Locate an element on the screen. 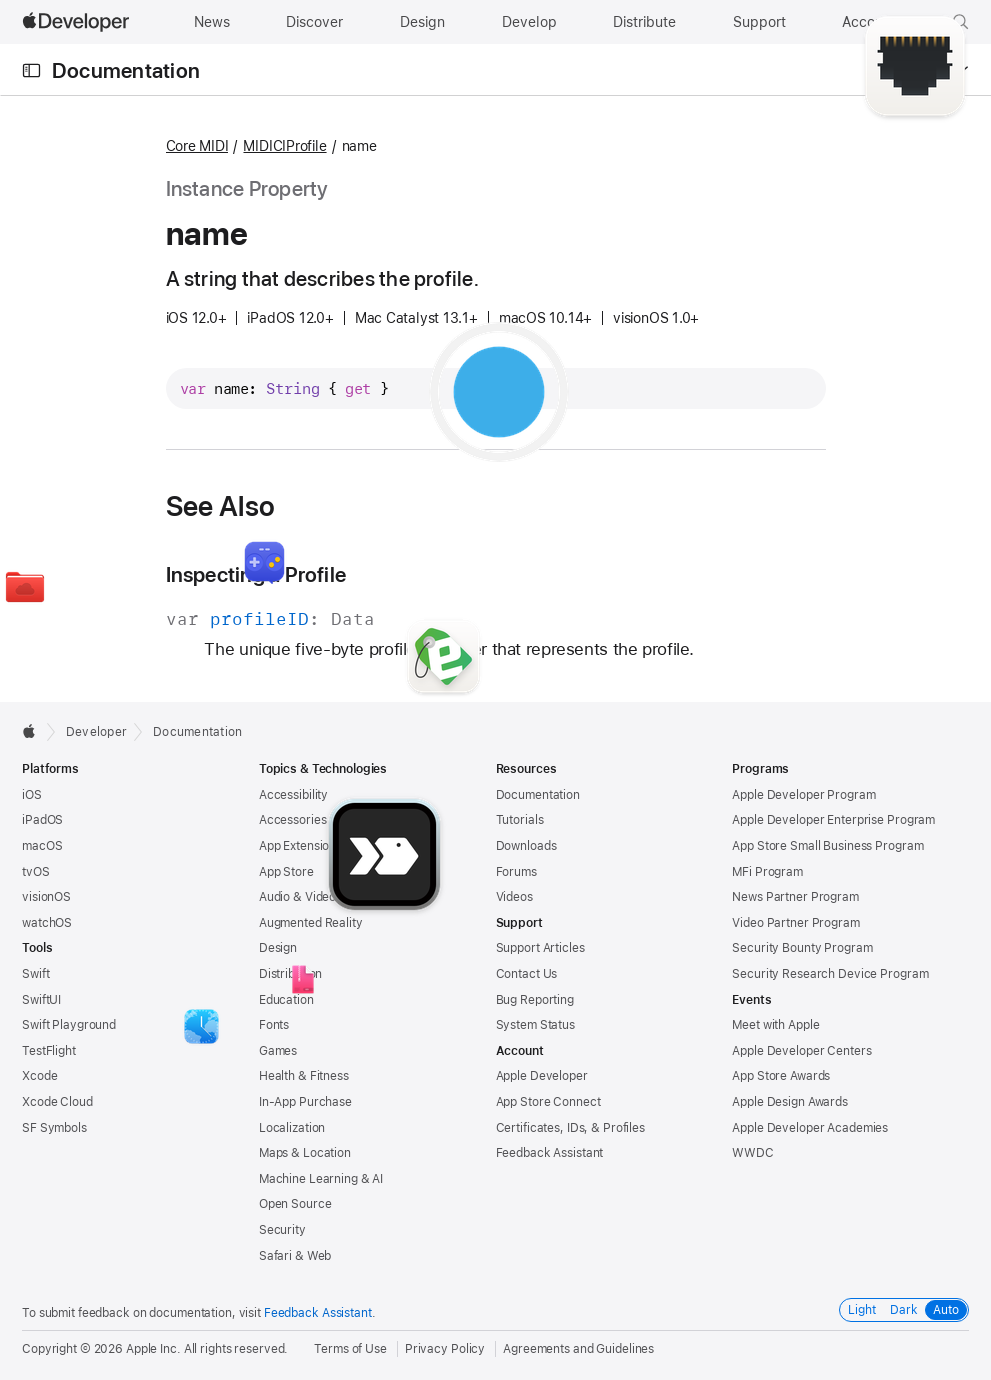 This screenshot has height=1380, width=991. access cloud-synced files and folders is located at coordinates (25, 587).